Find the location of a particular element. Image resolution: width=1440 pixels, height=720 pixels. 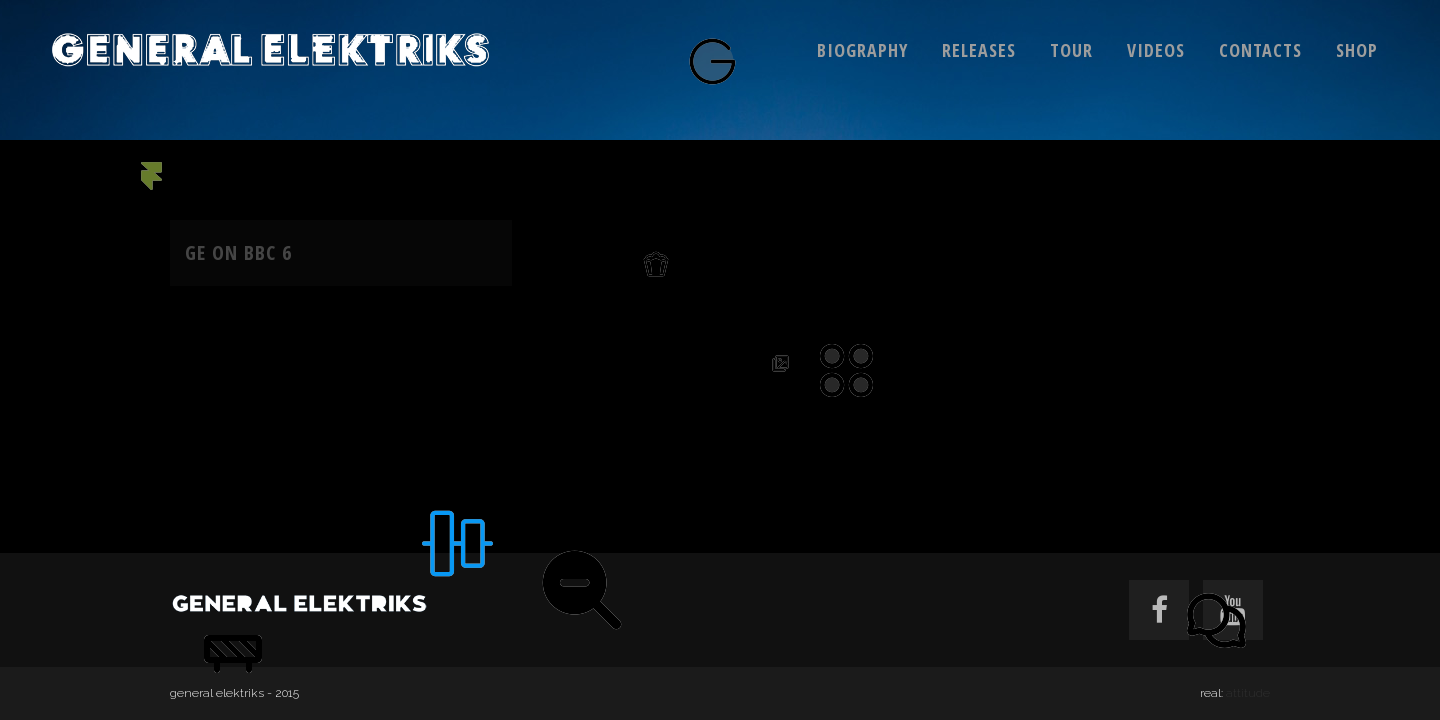

open framer app is located at coordinates (151, 174).